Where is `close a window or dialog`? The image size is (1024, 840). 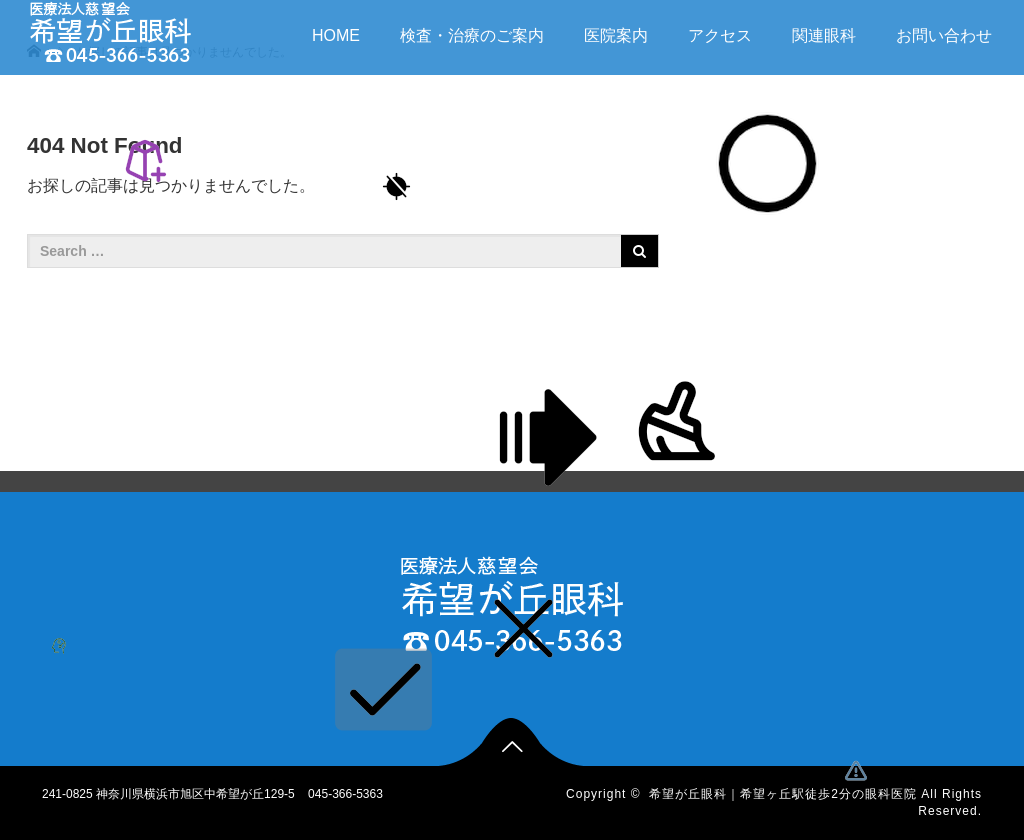 close a window or dialog is located at coordinates (523, 628).